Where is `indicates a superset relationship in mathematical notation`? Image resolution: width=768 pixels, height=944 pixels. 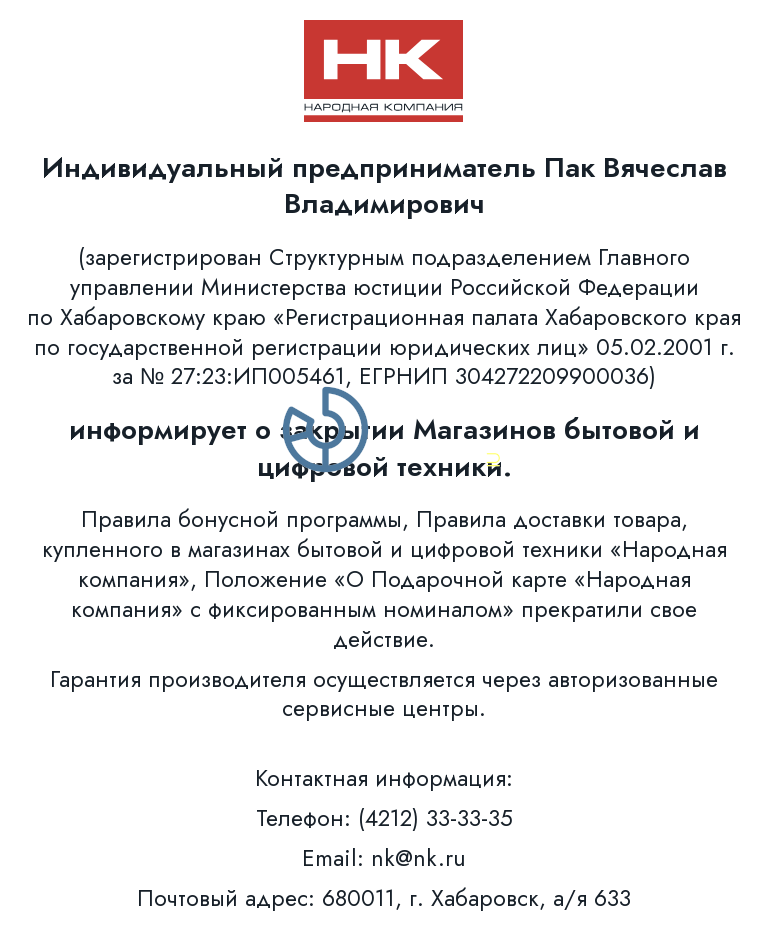
indicates a superset relationship in mathematical notation is located at coordinates (493, 460).